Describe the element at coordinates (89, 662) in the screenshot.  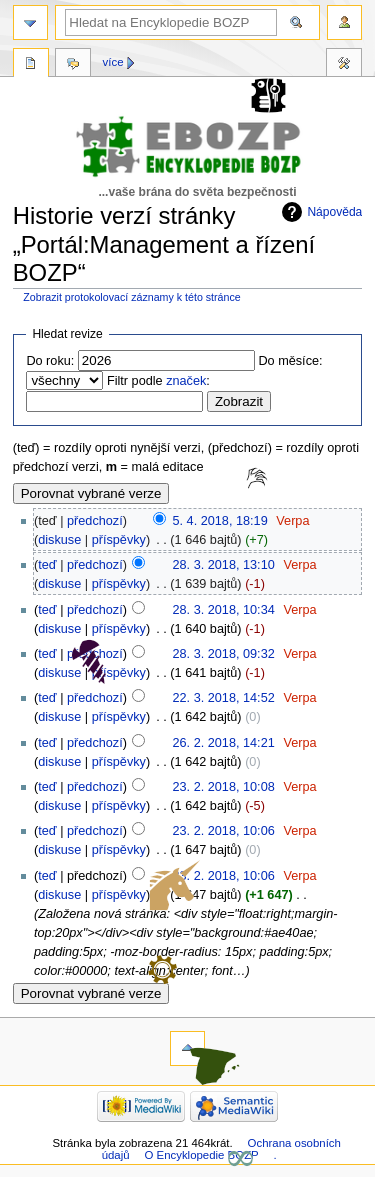
I see `hardware or tools category` at that location.